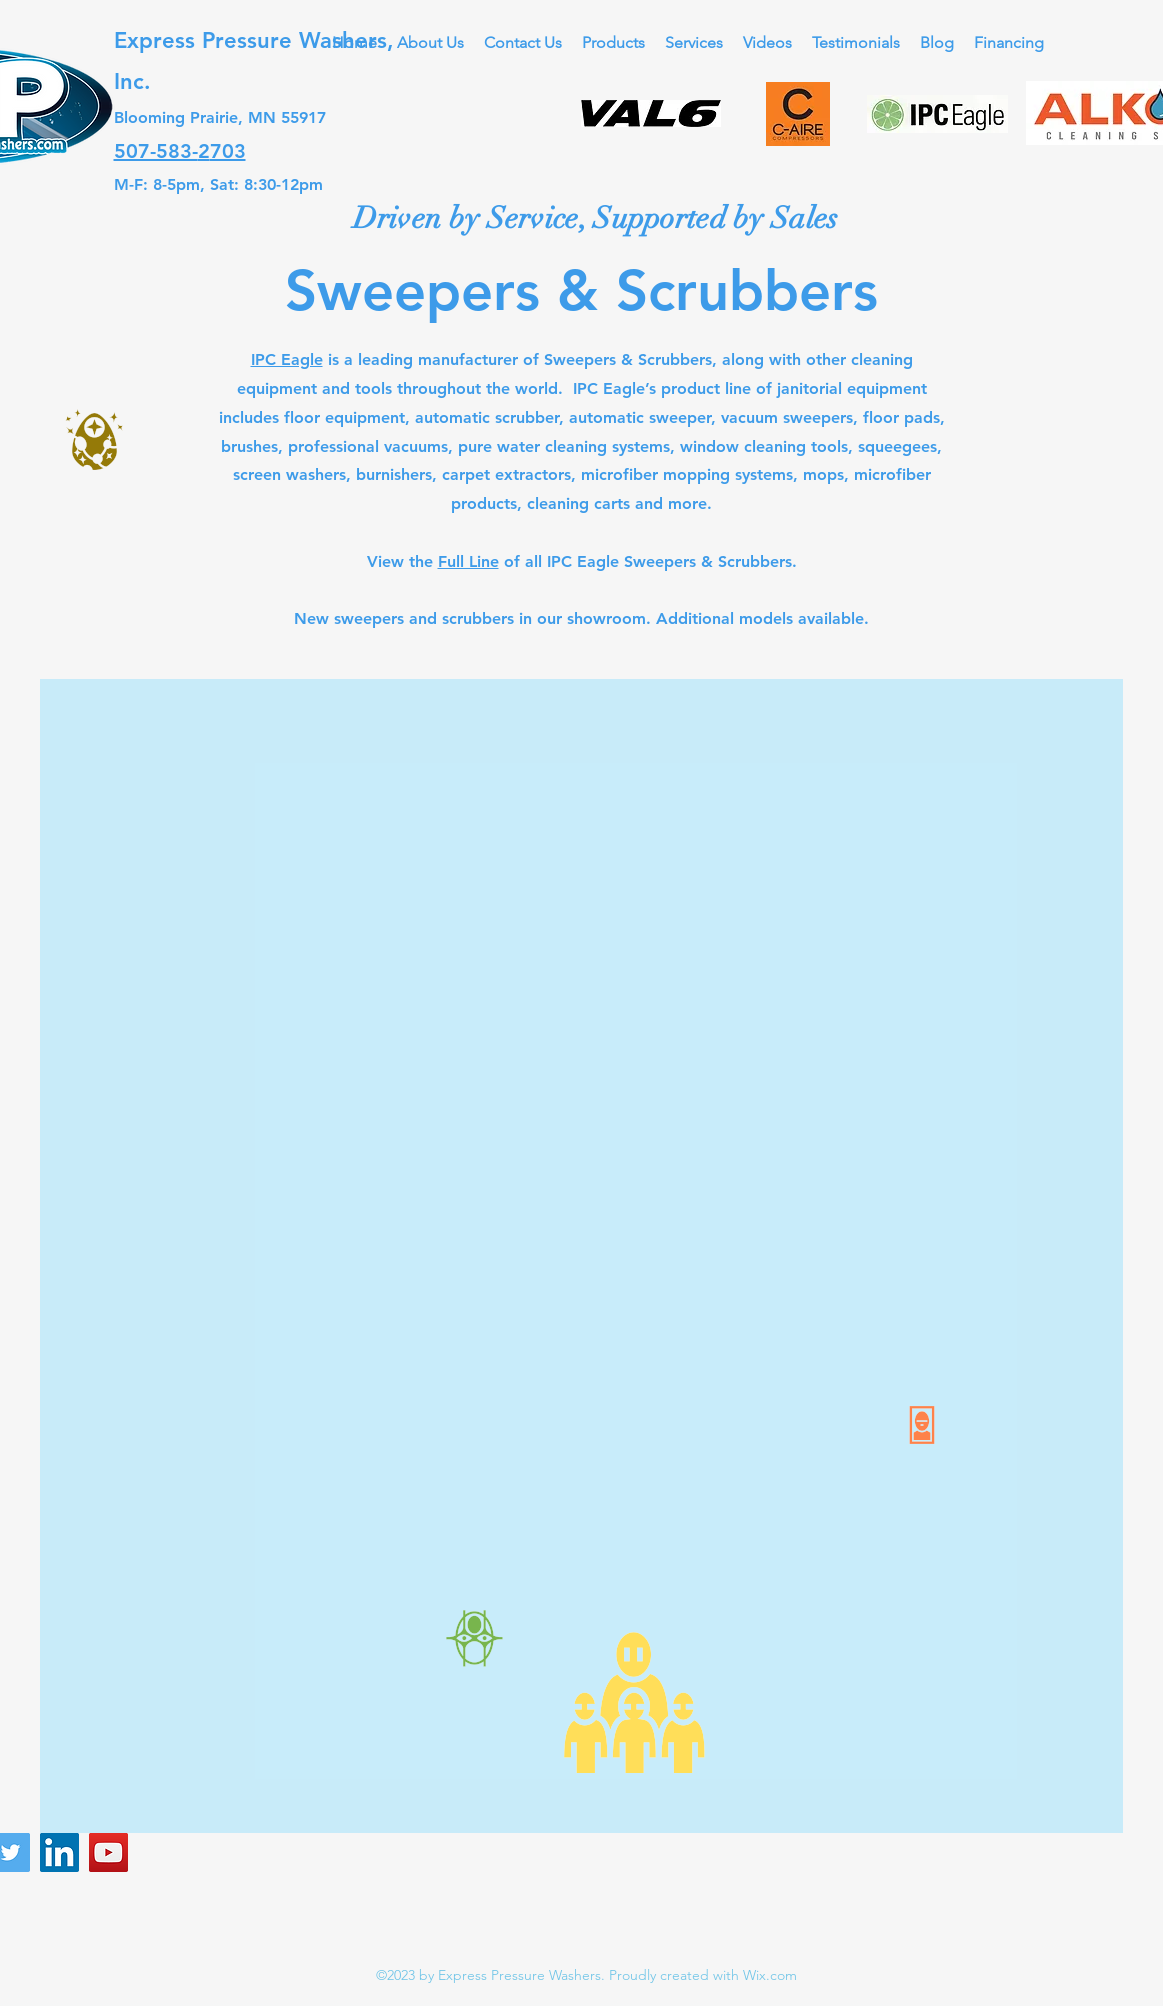  I want to click on view your minions or followers in-game, so click(634, 1702).